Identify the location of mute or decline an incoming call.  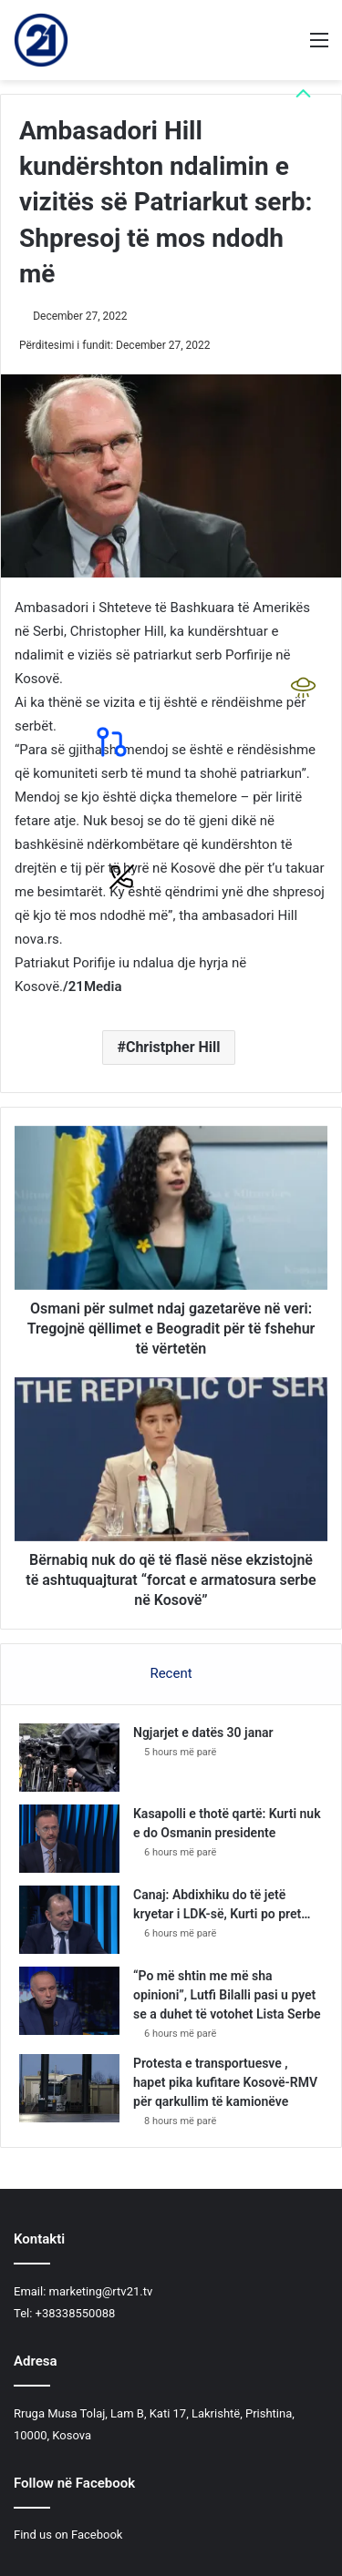
(121, 876).